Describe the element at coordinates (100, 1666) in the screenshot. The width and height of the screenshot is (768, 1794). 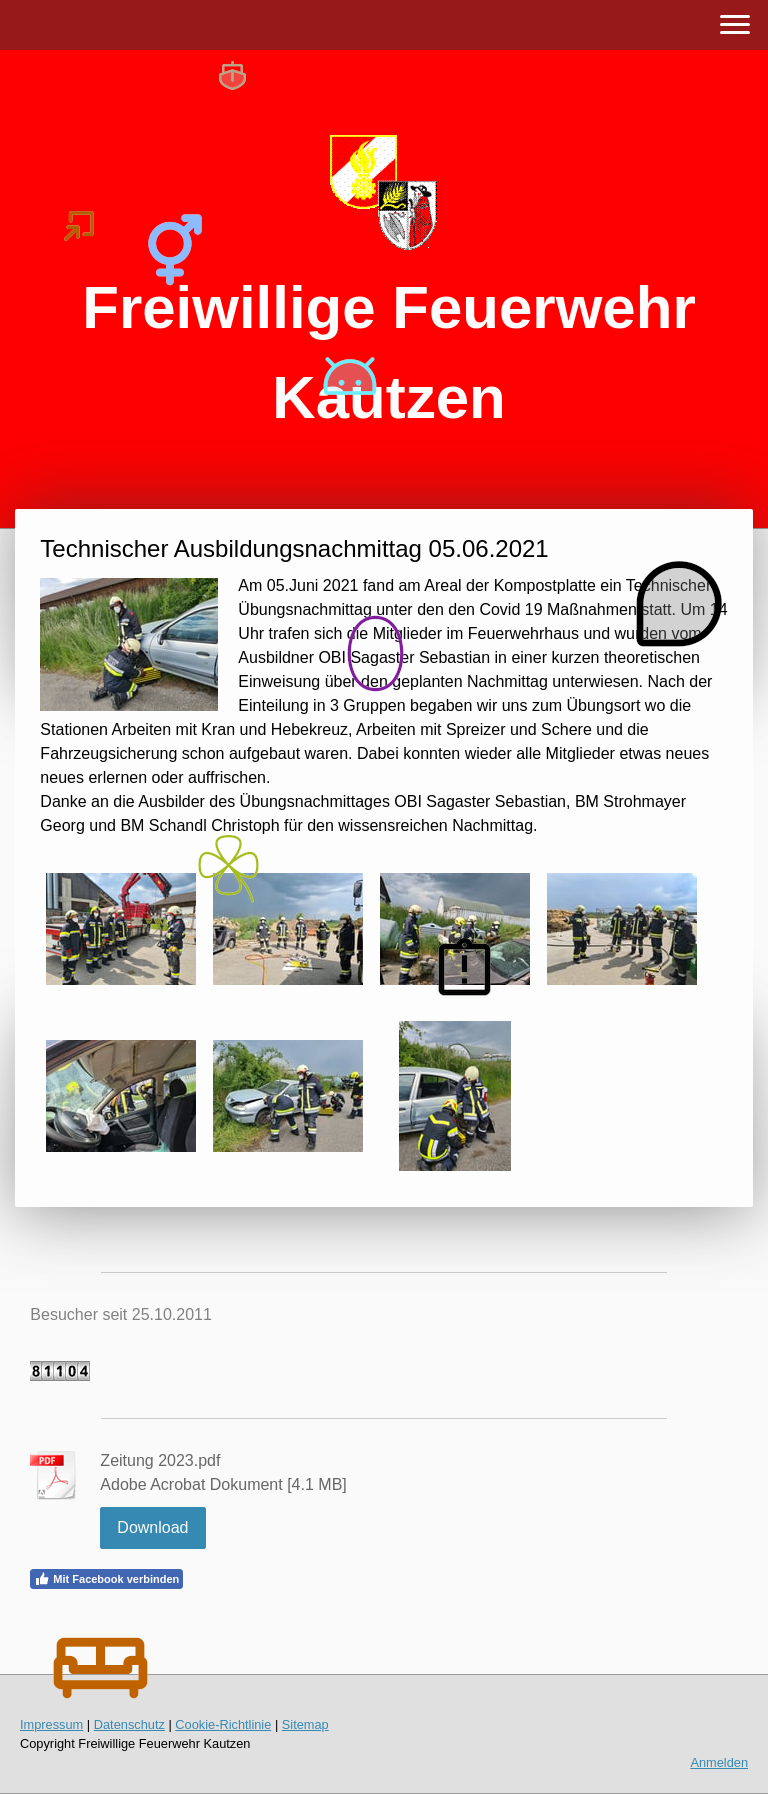
I see `browse furniture or home decor items` at that location.